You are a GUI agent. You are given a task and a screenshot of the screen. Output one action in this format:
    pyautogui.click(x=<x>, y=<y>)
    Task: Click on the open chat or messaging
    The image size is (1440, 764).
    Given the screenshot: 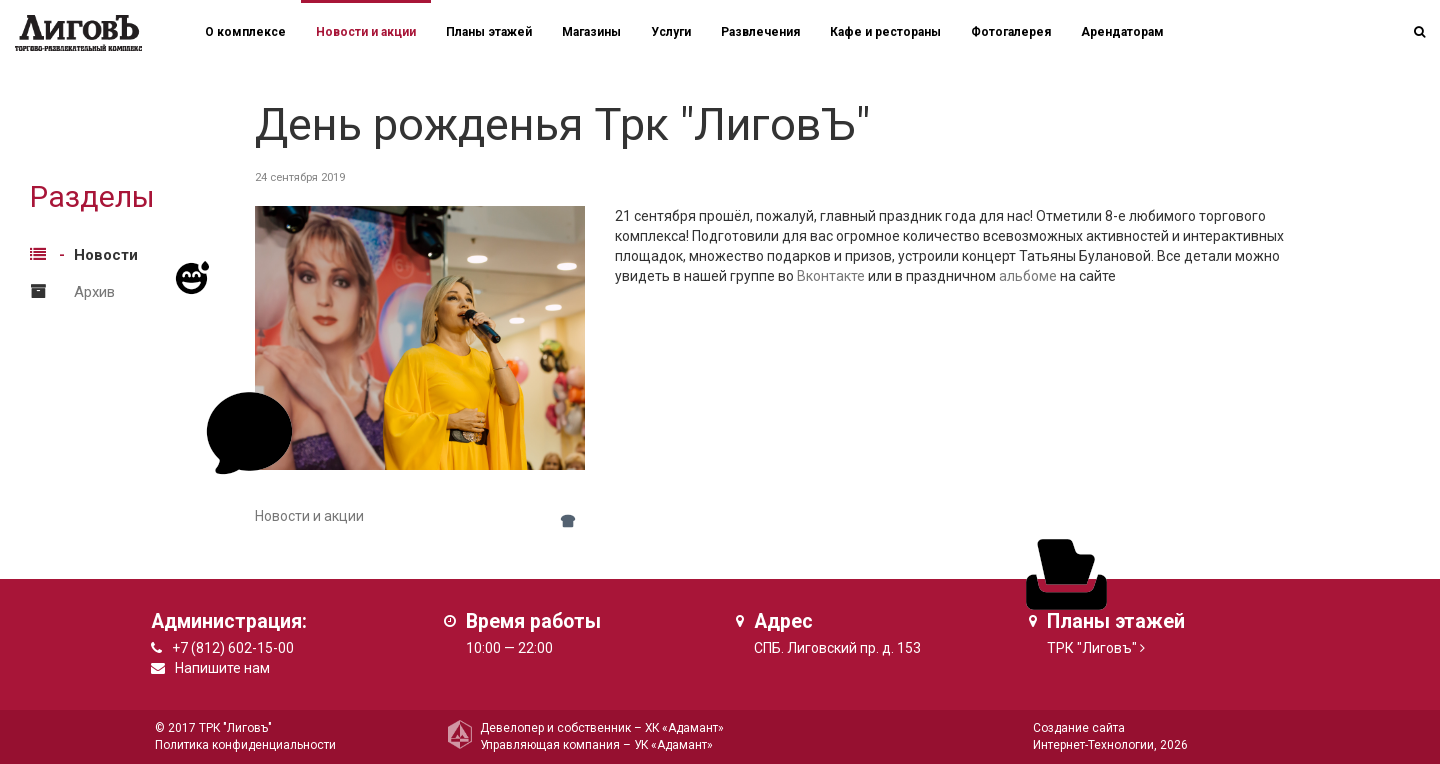 What is the action you would take?
    pyautogui.click(x=249, y=431)
    